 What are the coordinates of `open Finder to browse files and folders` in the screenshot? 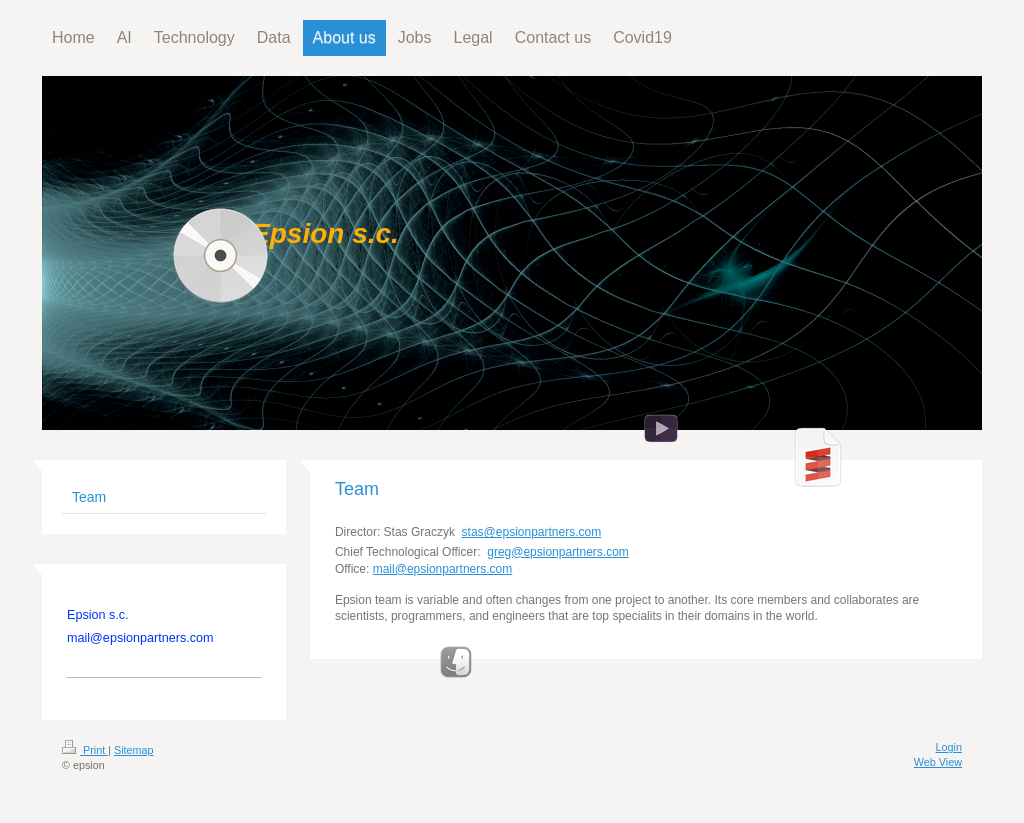 It's located at (456, 662).